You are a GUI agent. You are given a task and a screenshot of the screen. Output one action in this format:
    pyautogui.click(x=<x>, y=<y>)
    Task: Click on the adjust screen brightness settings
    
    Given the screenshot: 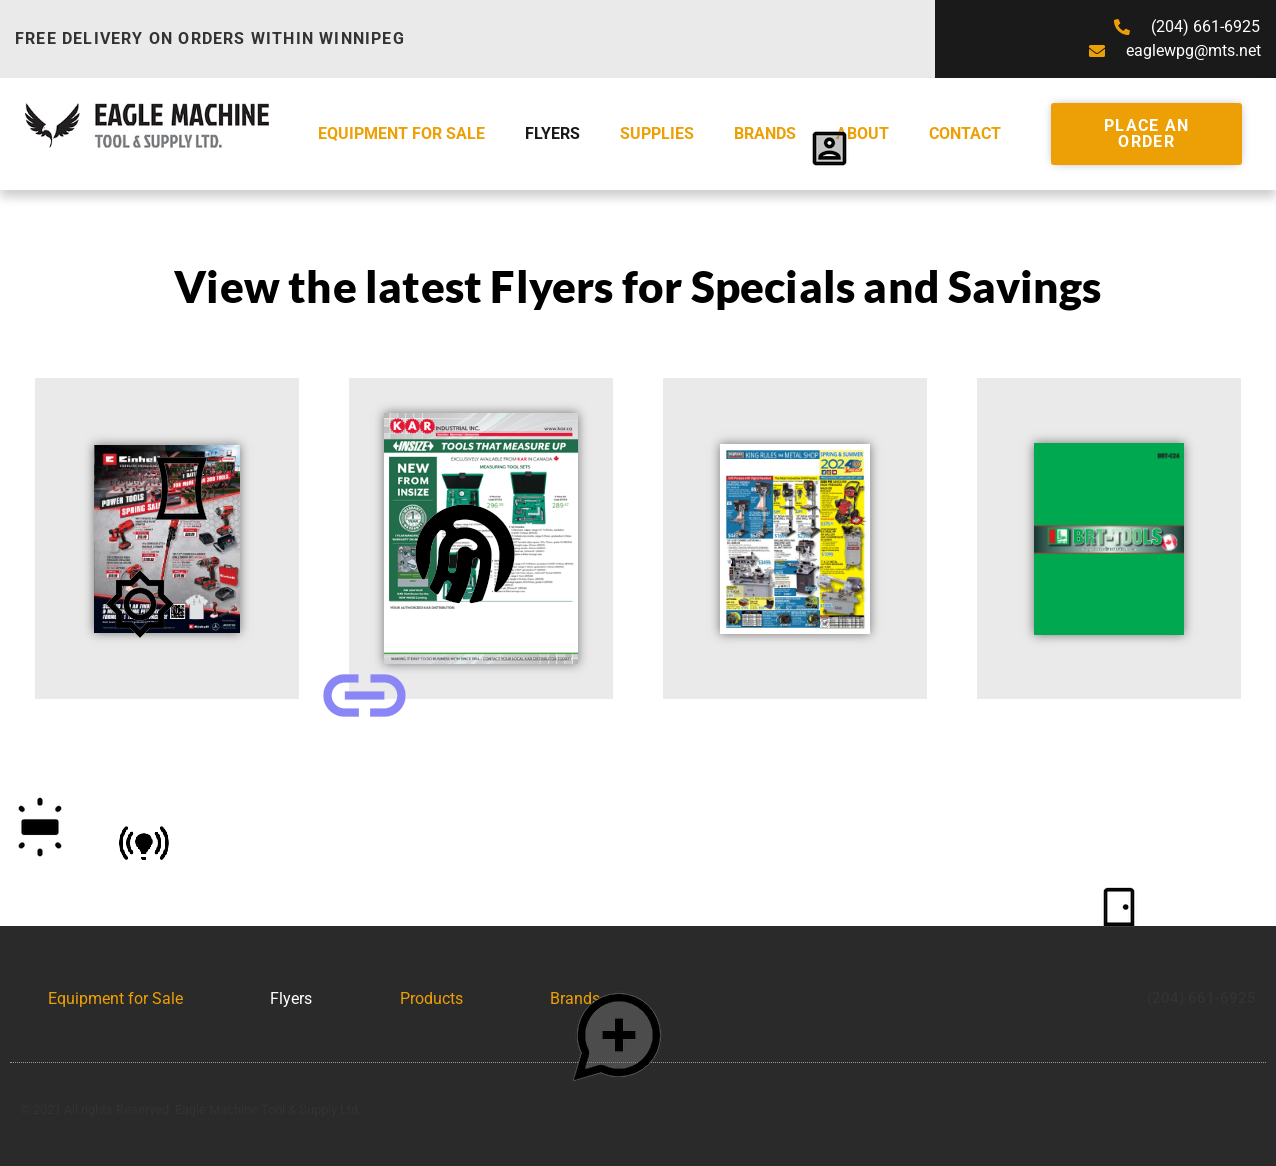 What is the action you would take?
    pyautogui.click(x=140, y=604)
    